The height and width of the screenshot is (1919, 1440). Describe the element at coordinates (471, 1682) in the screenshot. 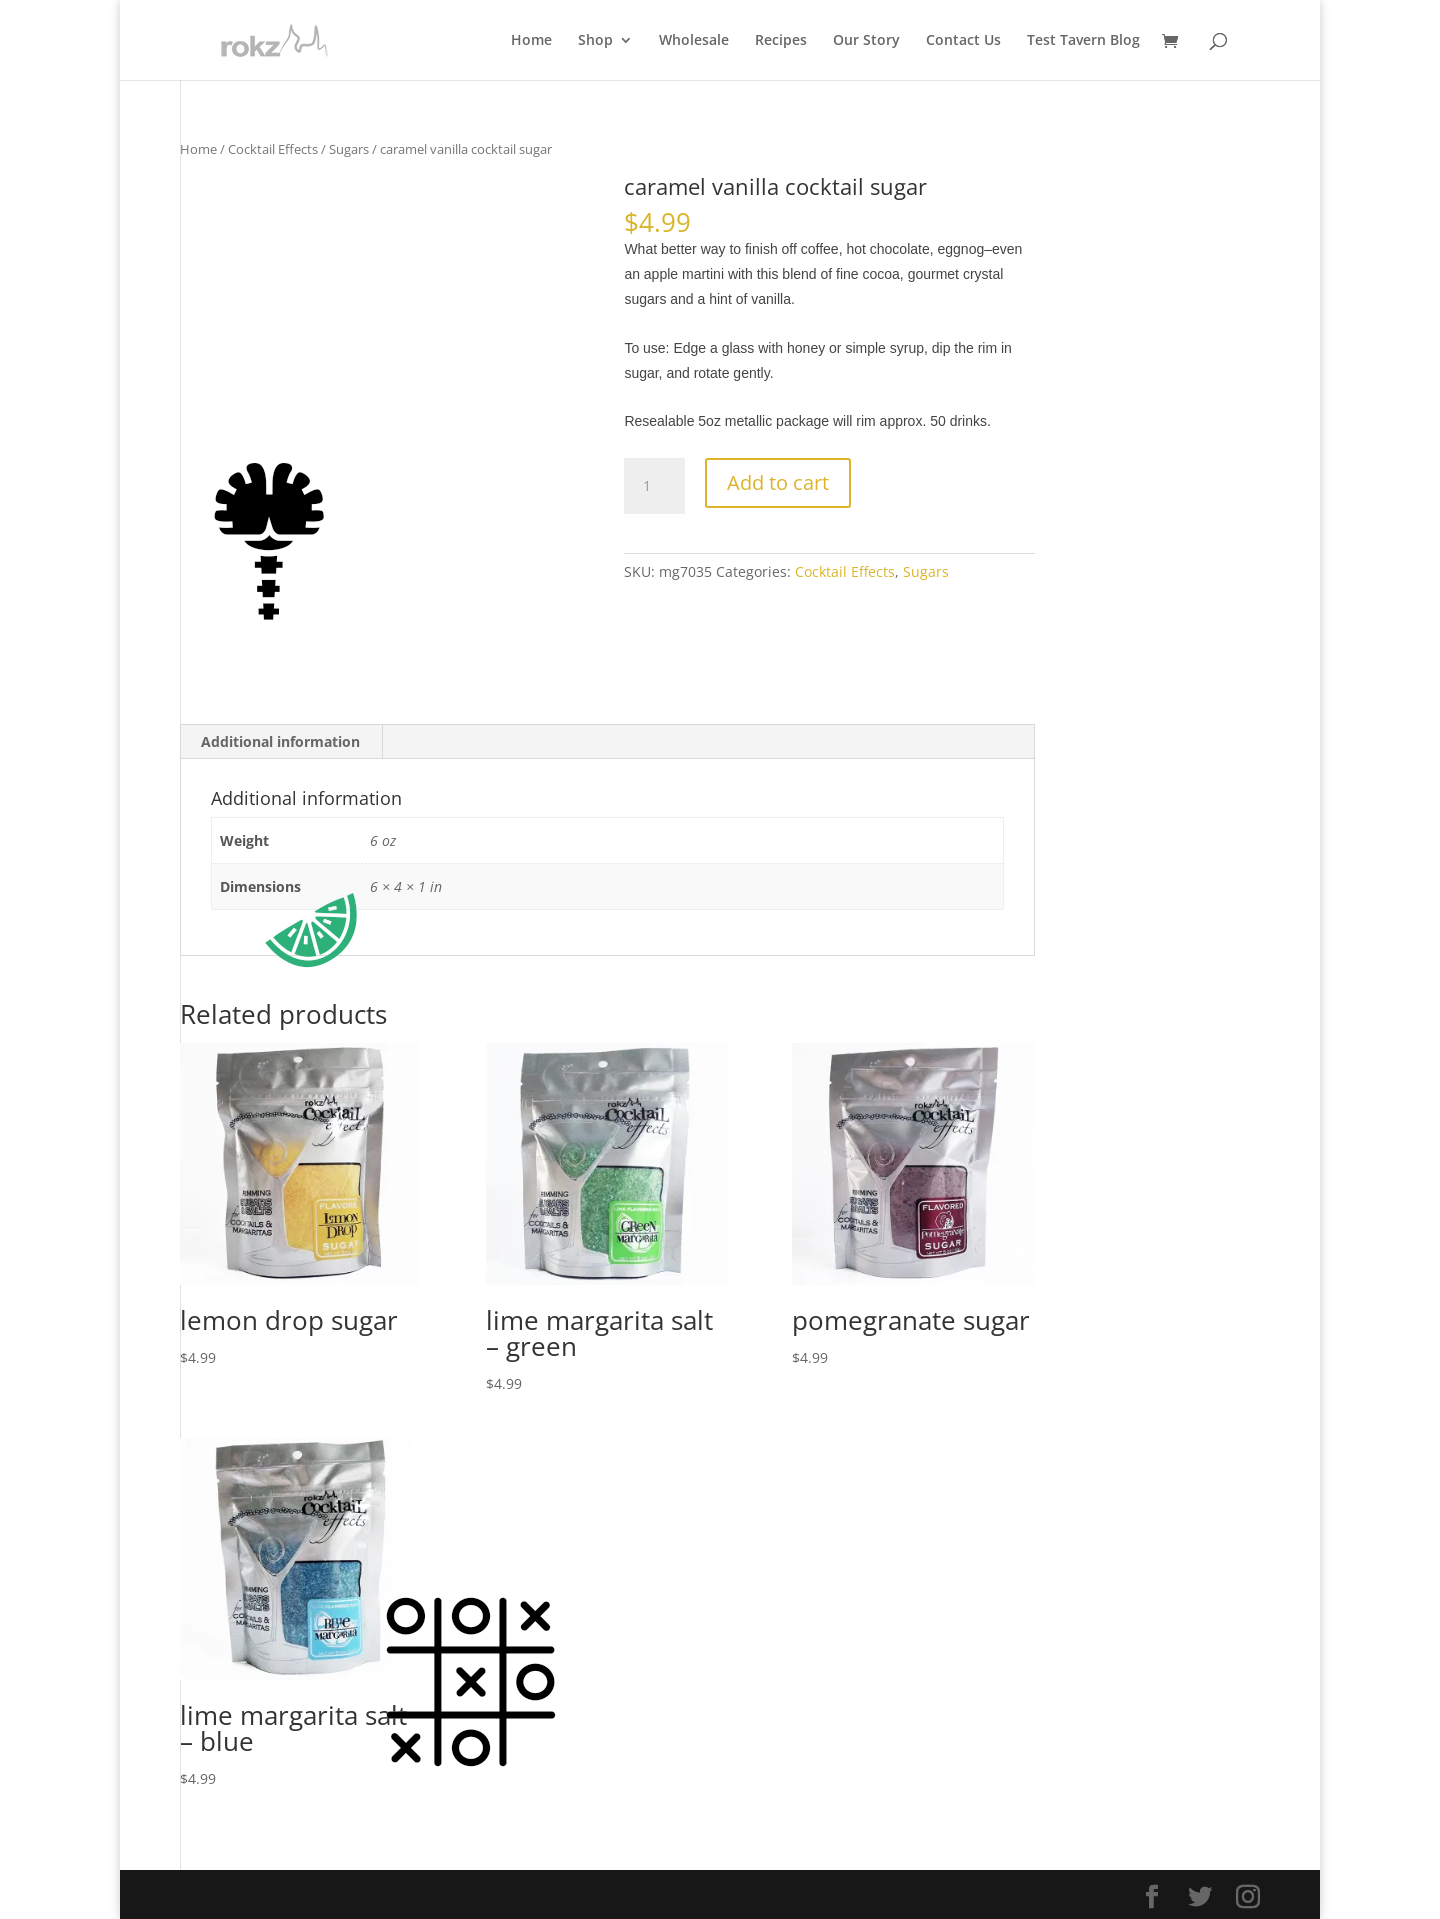

I see `play tic-tac-toe game` at that location.